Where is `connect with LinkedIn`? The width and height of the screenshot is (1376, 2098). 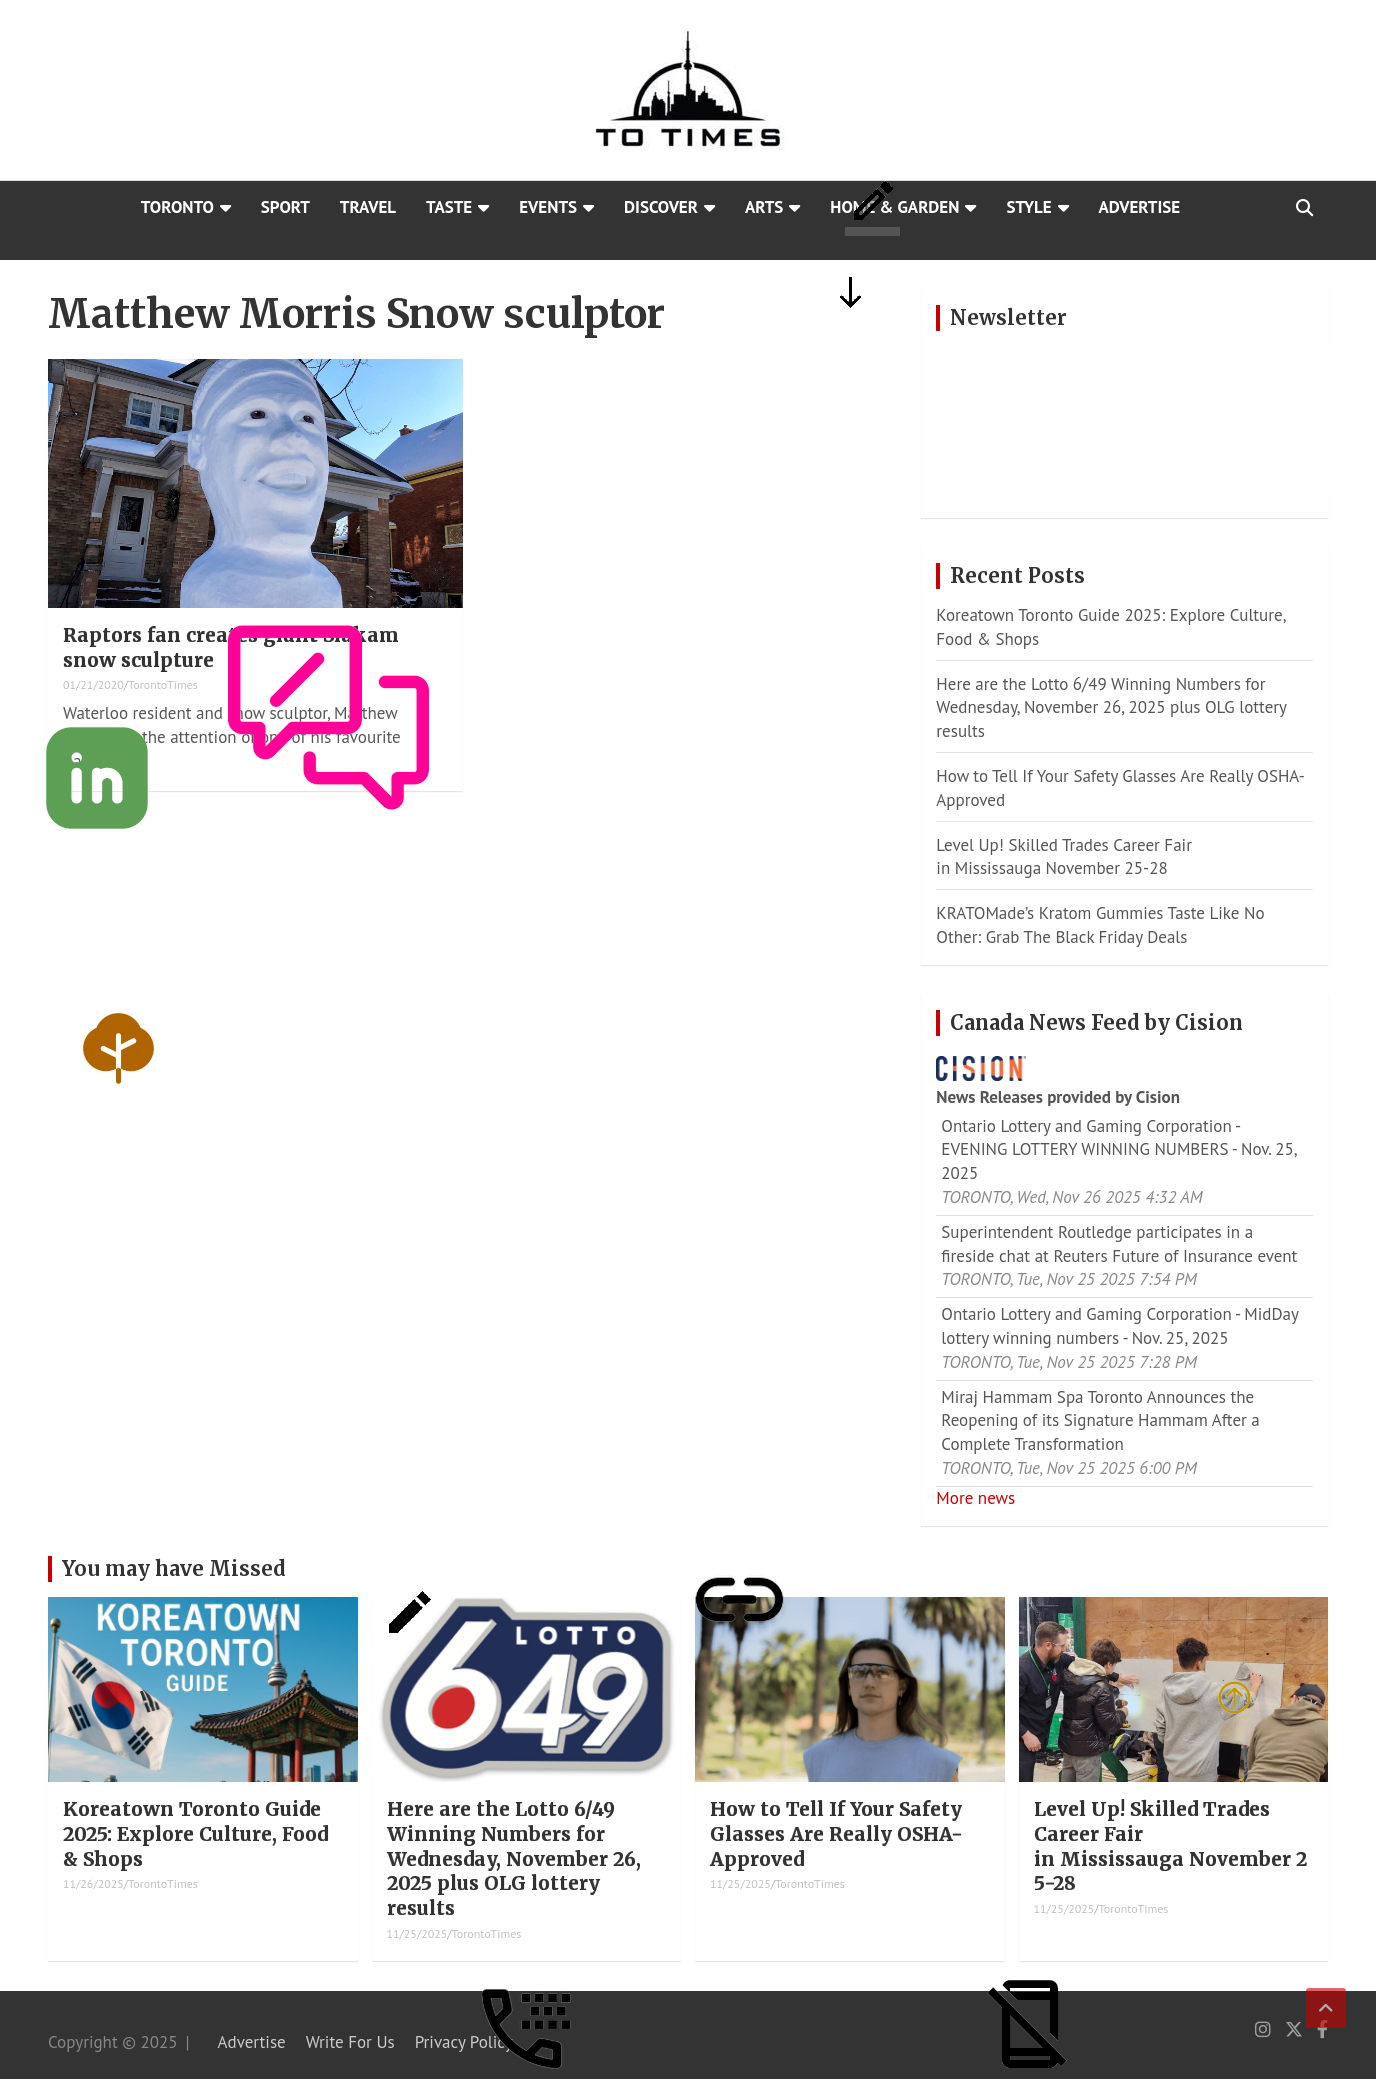 connect with LinkedIn is located at coordinates (97, 778).